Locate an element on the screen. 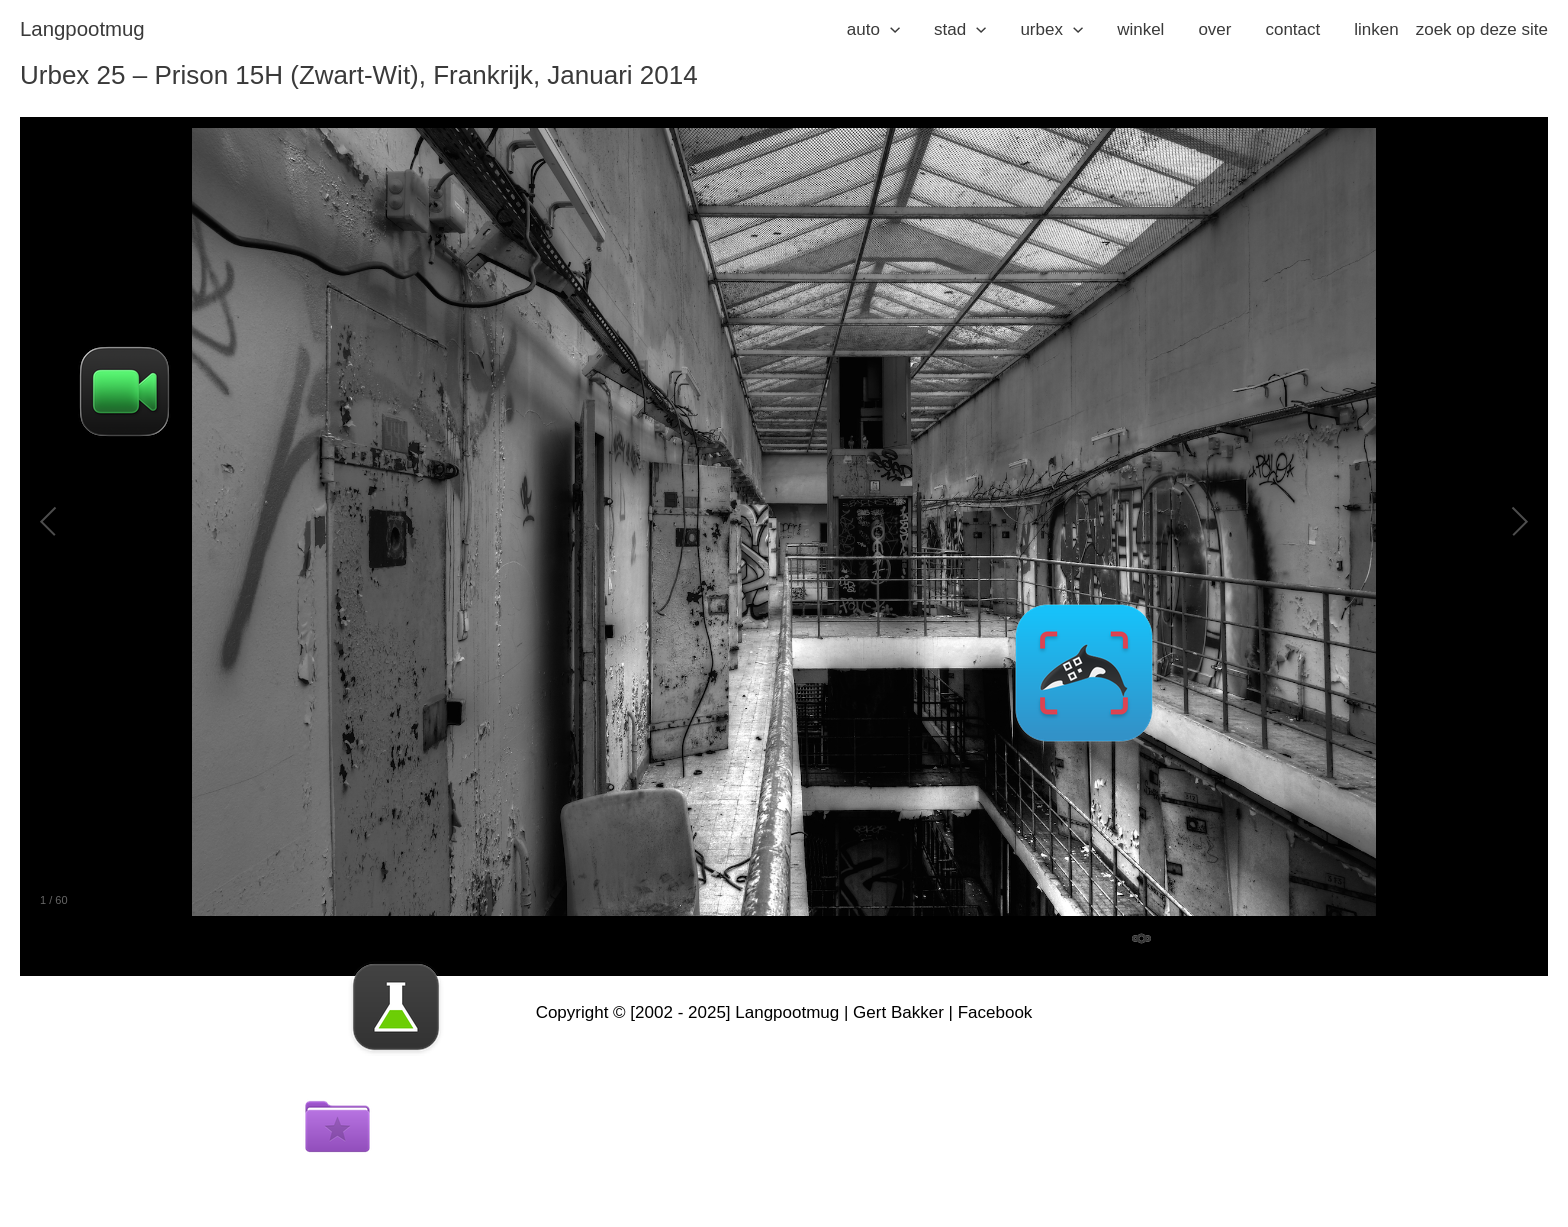 Image resolution: width=1568 pixels, height=1227 pixels. open facetime app is located at coordinates (124, 391).